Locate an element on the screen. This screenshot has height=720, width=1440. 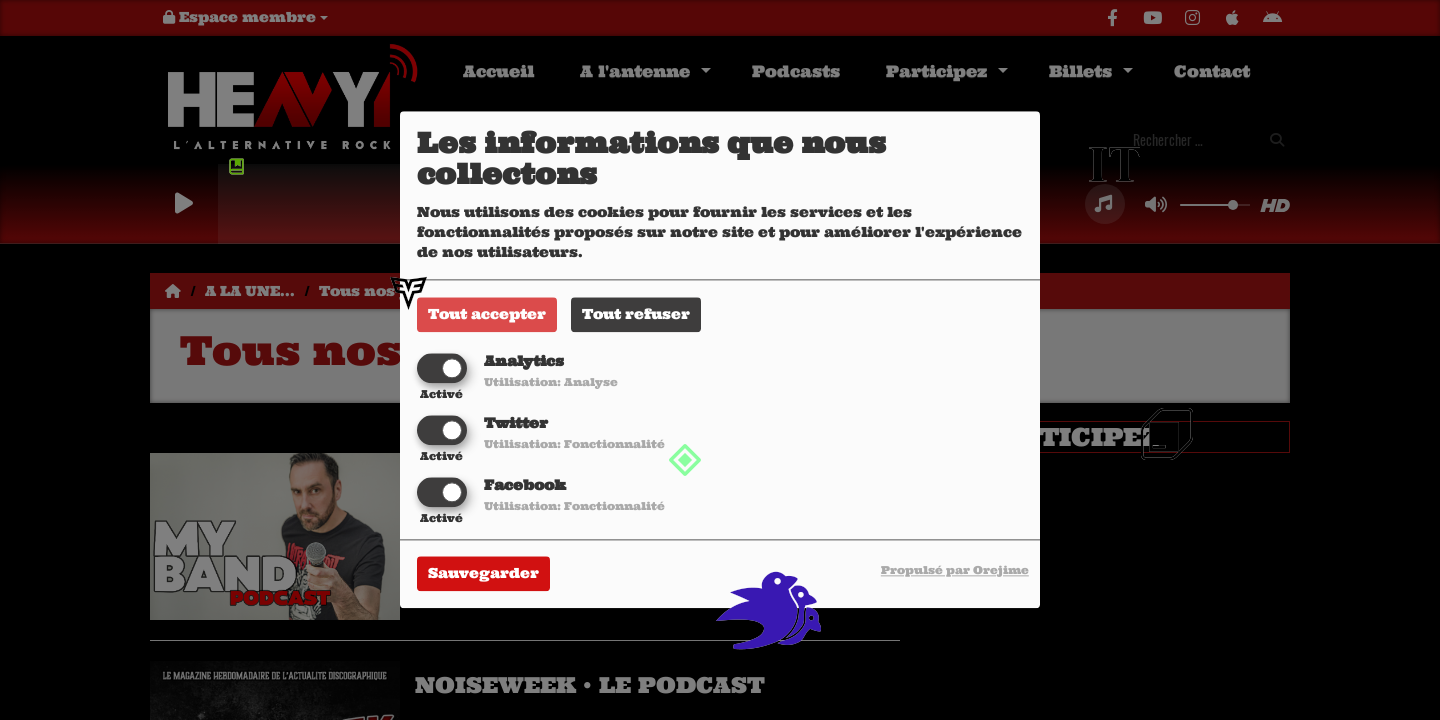
jetbrains company logo is located at coordinates (1167, 434).